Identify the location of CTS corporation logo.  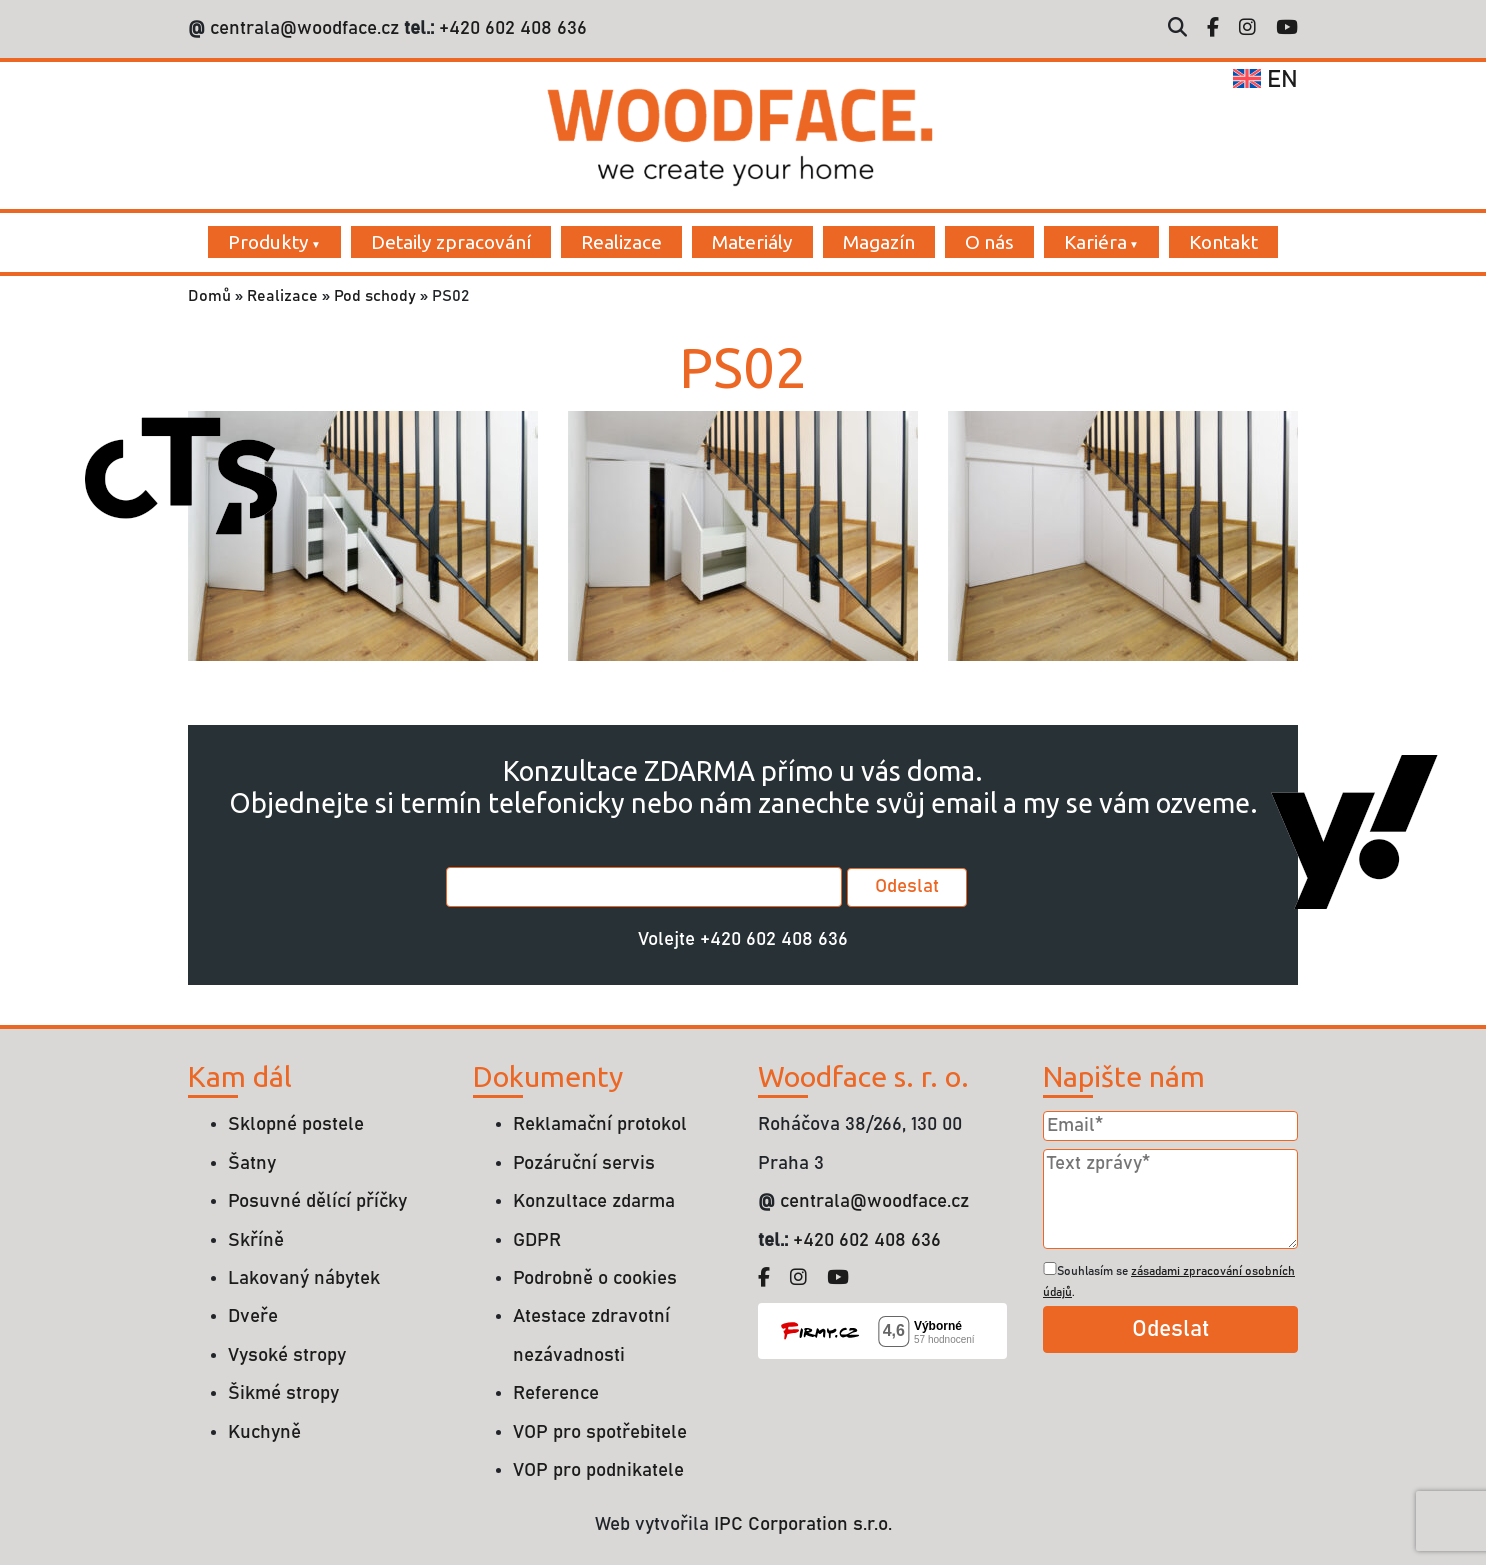
(181, 476).